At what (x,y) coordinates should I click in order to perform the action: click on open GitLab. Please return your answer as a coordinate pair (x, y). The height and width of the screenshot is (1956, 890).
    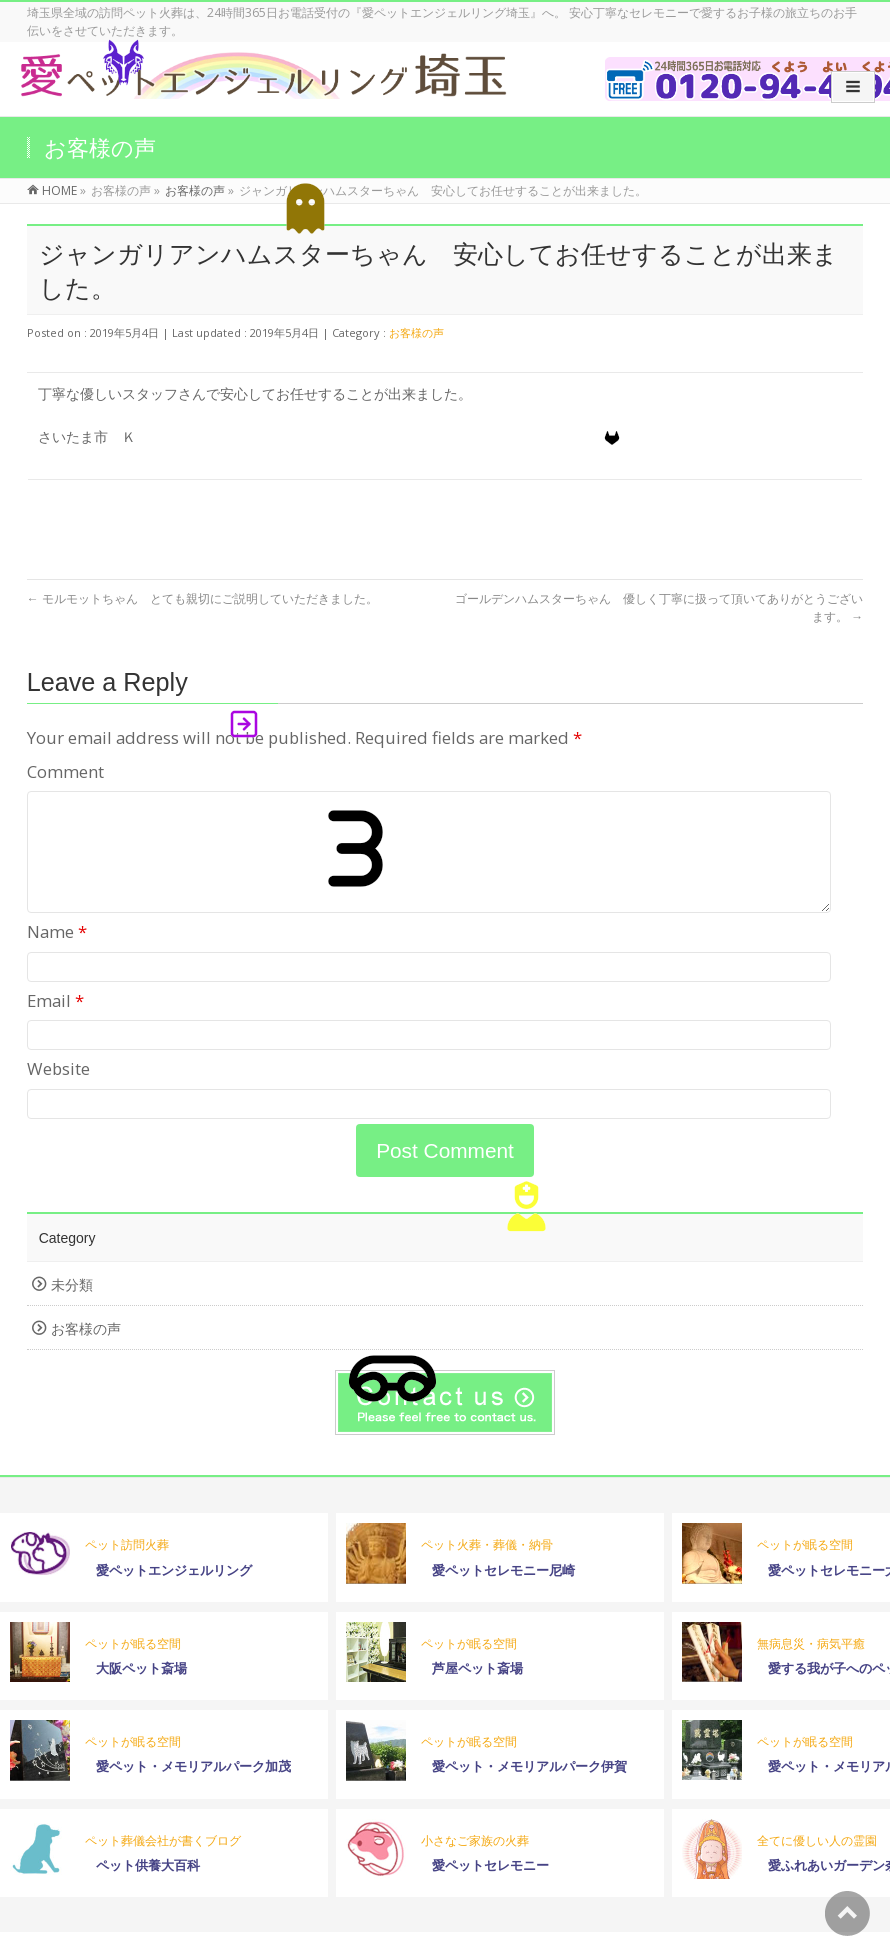
    Looking at the image, I should click on (612, 438).